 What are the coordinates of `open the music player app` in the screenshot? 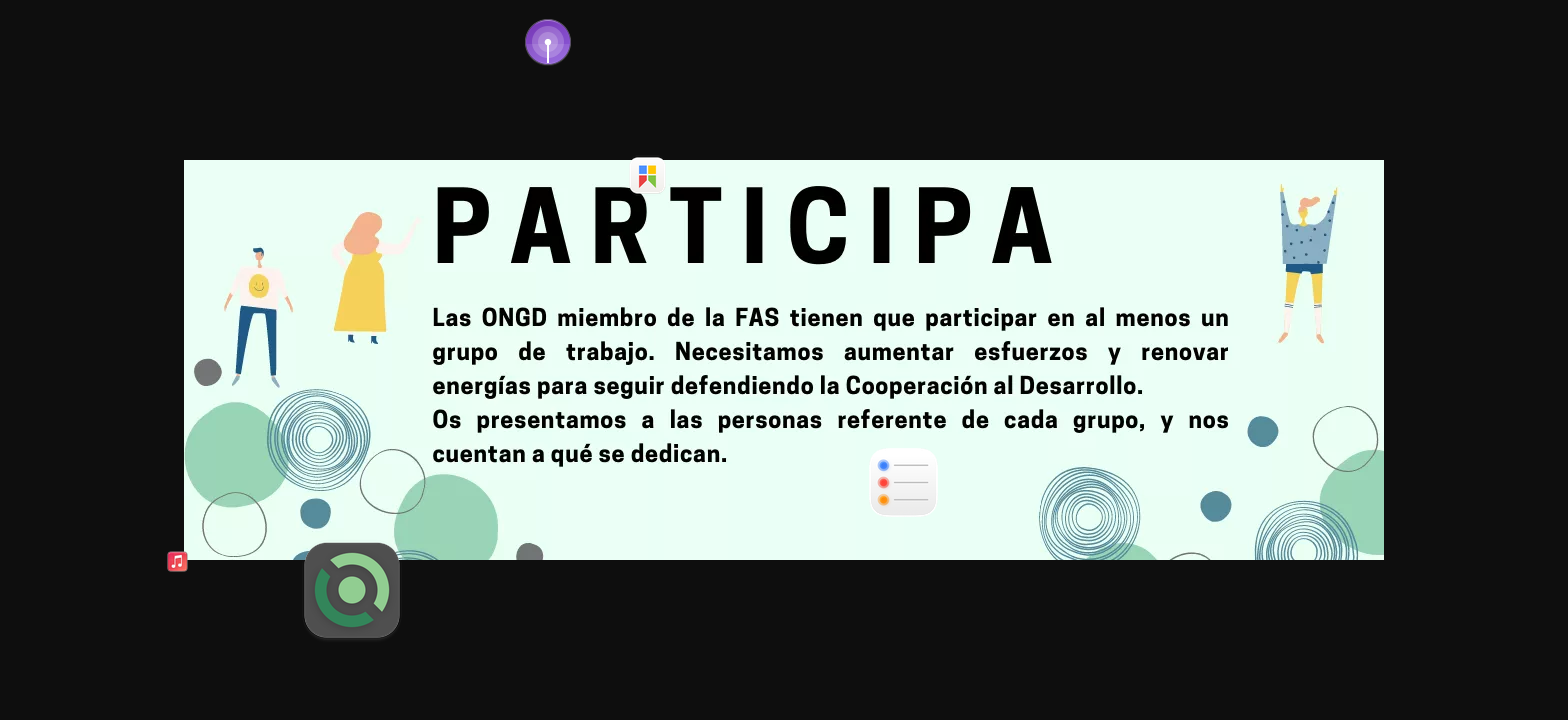 It's located at (177, 561).